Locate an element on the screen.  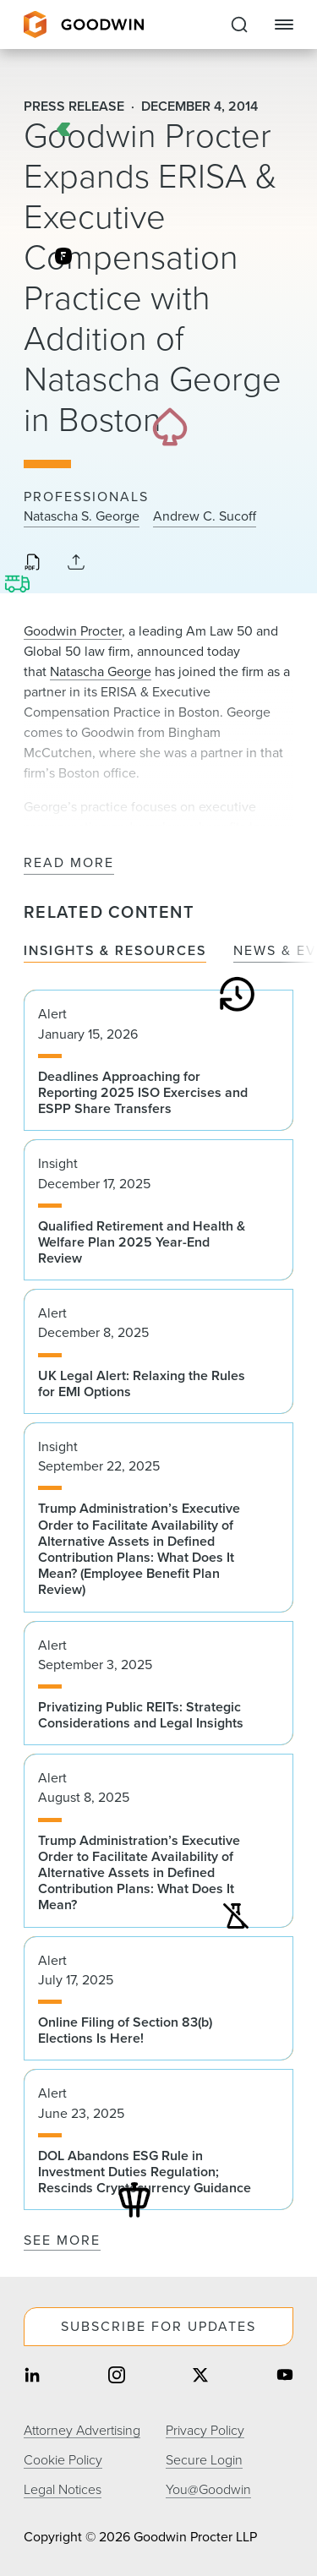
navigate to the previous item or section is located at coordinates (63, 129).